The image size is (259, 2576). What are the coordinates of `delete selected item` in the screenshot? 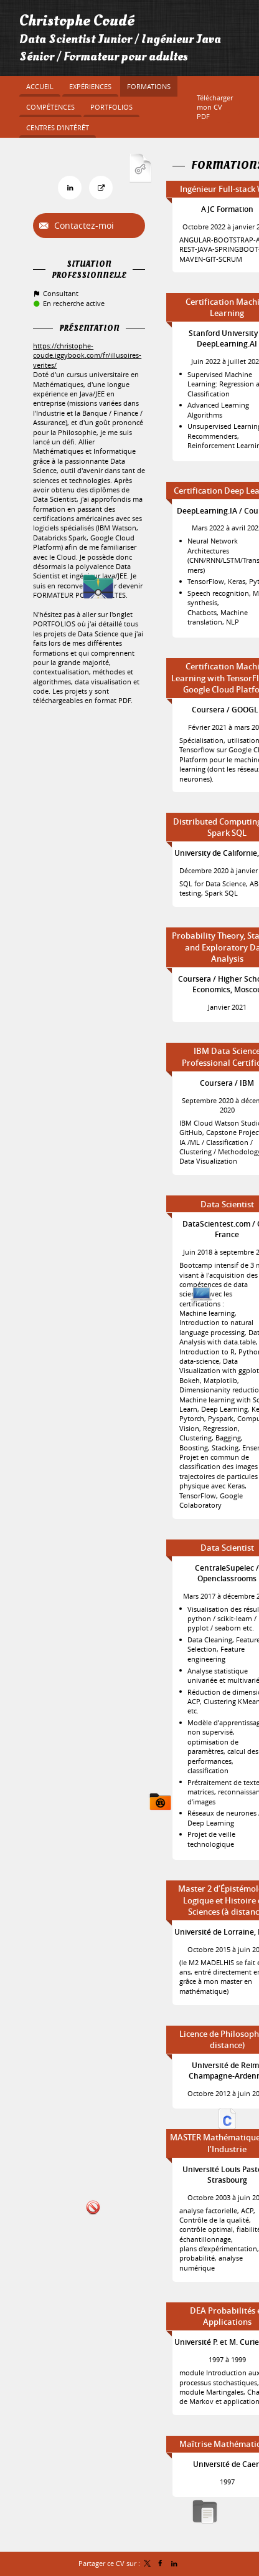 It's located at (93, 2206).